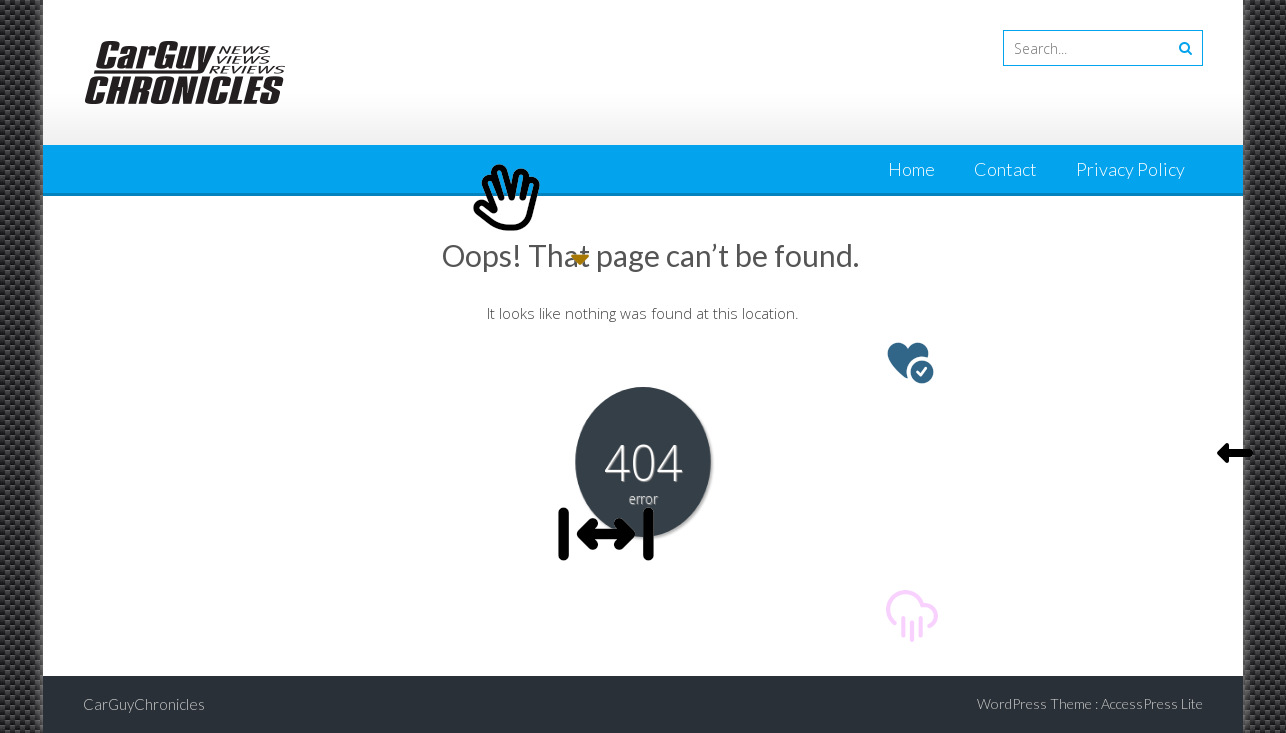  Describe the element at coordinates (912, 616) in the screenshot. I see `indicates rainy weather conditions` at that location.